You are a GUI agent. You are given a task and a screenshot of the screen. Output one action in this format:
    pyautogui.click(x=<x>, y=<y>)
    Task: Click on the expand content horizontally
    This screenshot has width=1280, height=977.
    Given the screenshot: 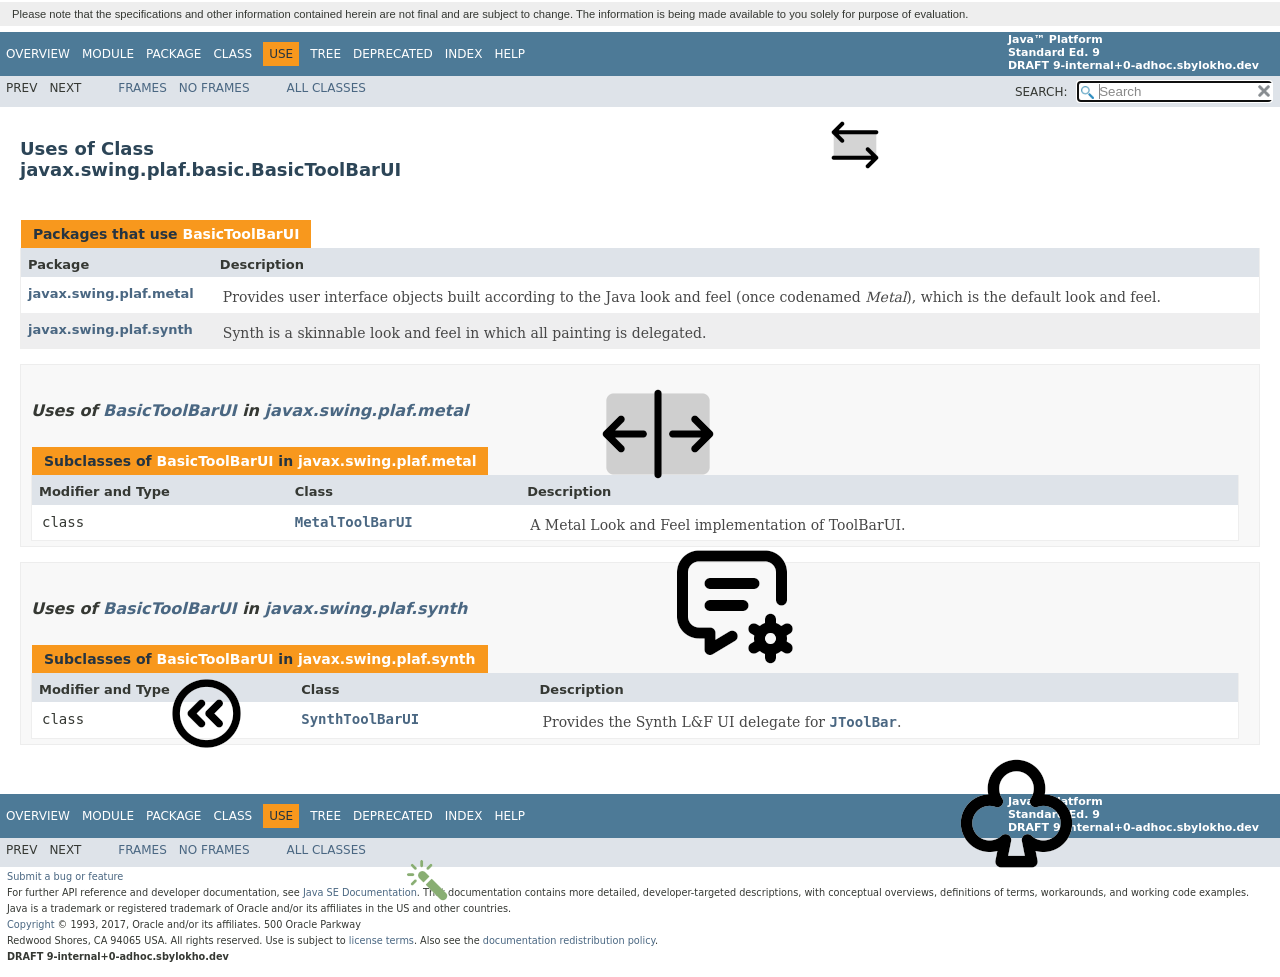 What is the action you would take?
    pyautogui.click(x=658, y=434)
    